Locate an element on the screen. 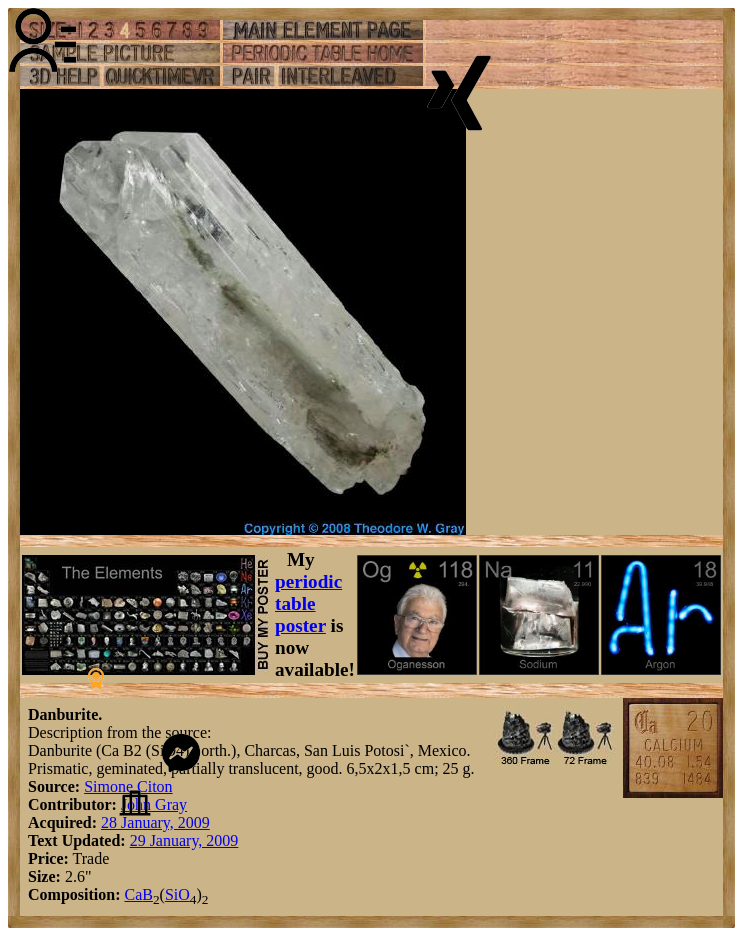 Image resolution: width=735 pixels, height=936 pixels. open facebook messenger is located at coordinates (181, 753).